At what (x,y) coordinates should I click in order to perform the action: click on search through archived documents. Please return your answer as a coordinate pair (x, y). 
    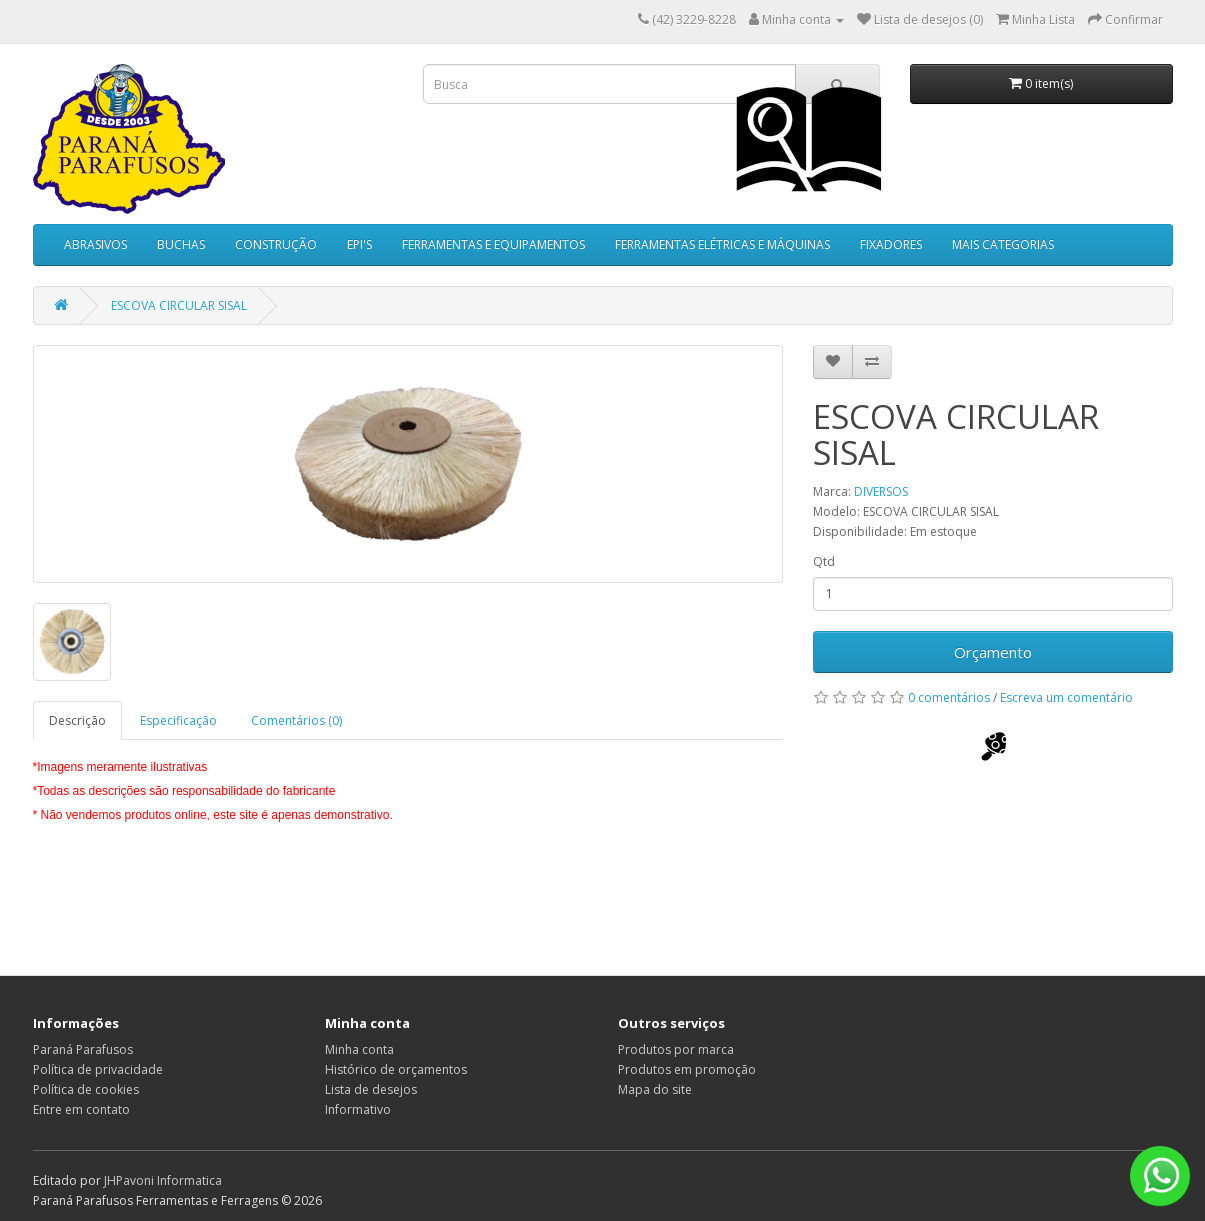
    Looking at the image, I should click on (809, 139).